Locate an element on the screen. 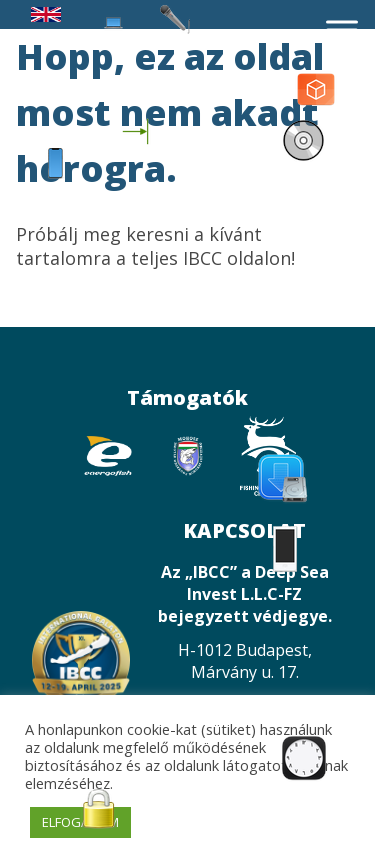 The width and height of the screenshot is (375, 868). iPhone 12 Pro device icon is located at coordinates (55, 163).